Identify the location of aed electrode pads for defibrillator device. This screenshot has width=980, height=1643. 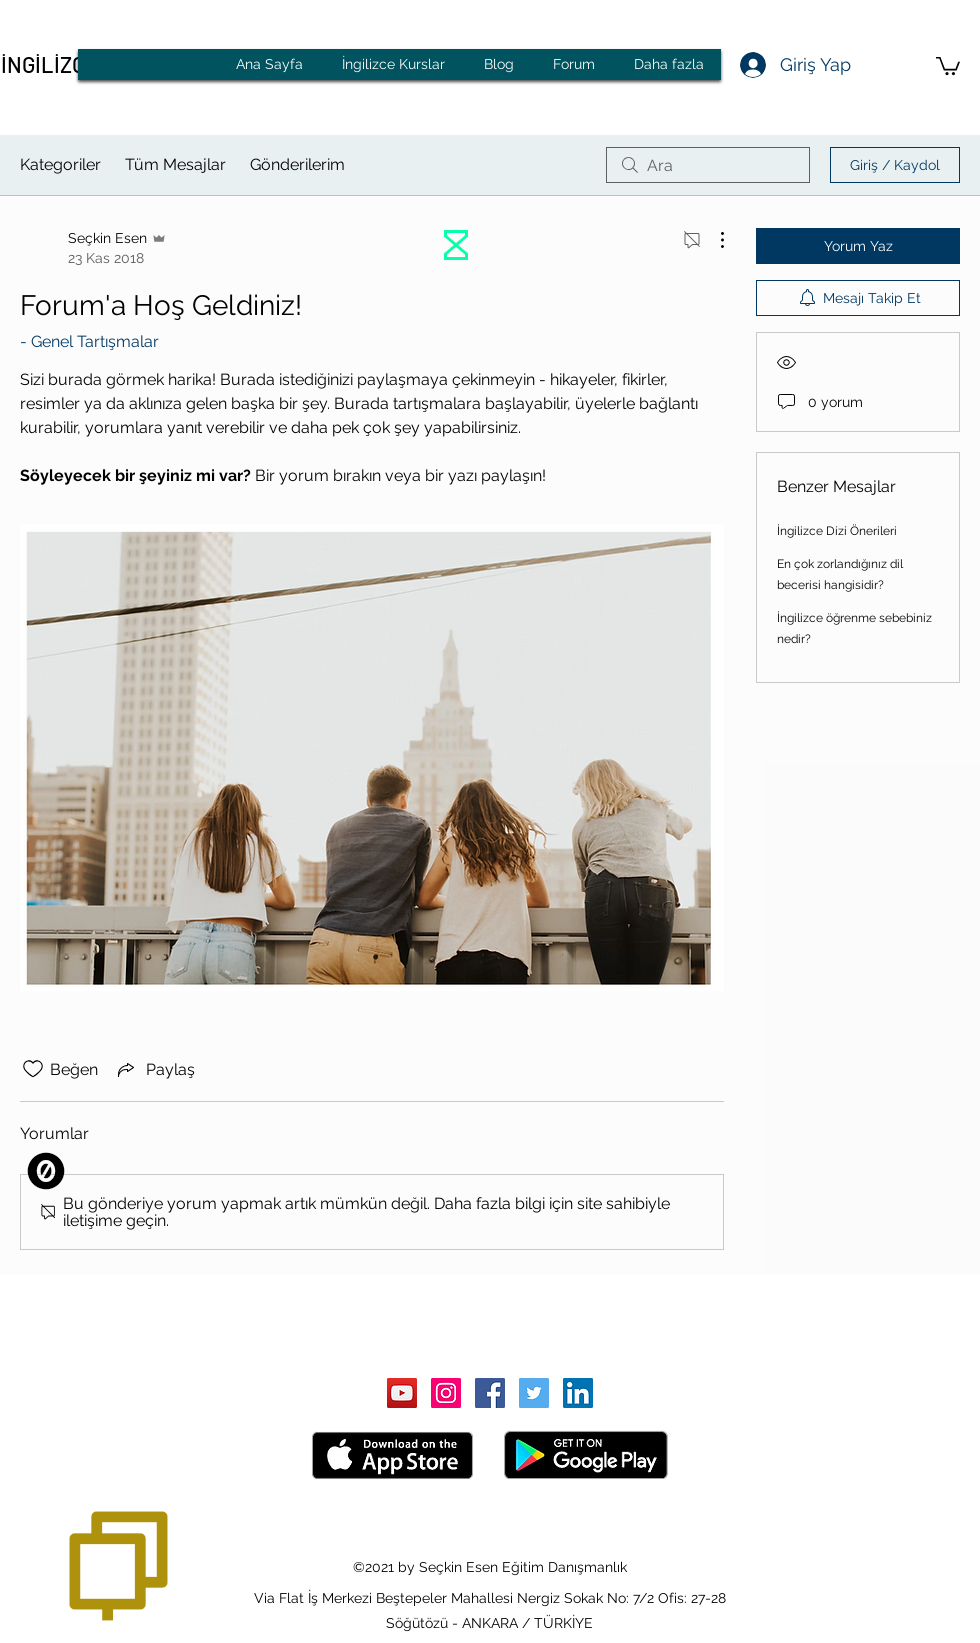
(118, 1560).